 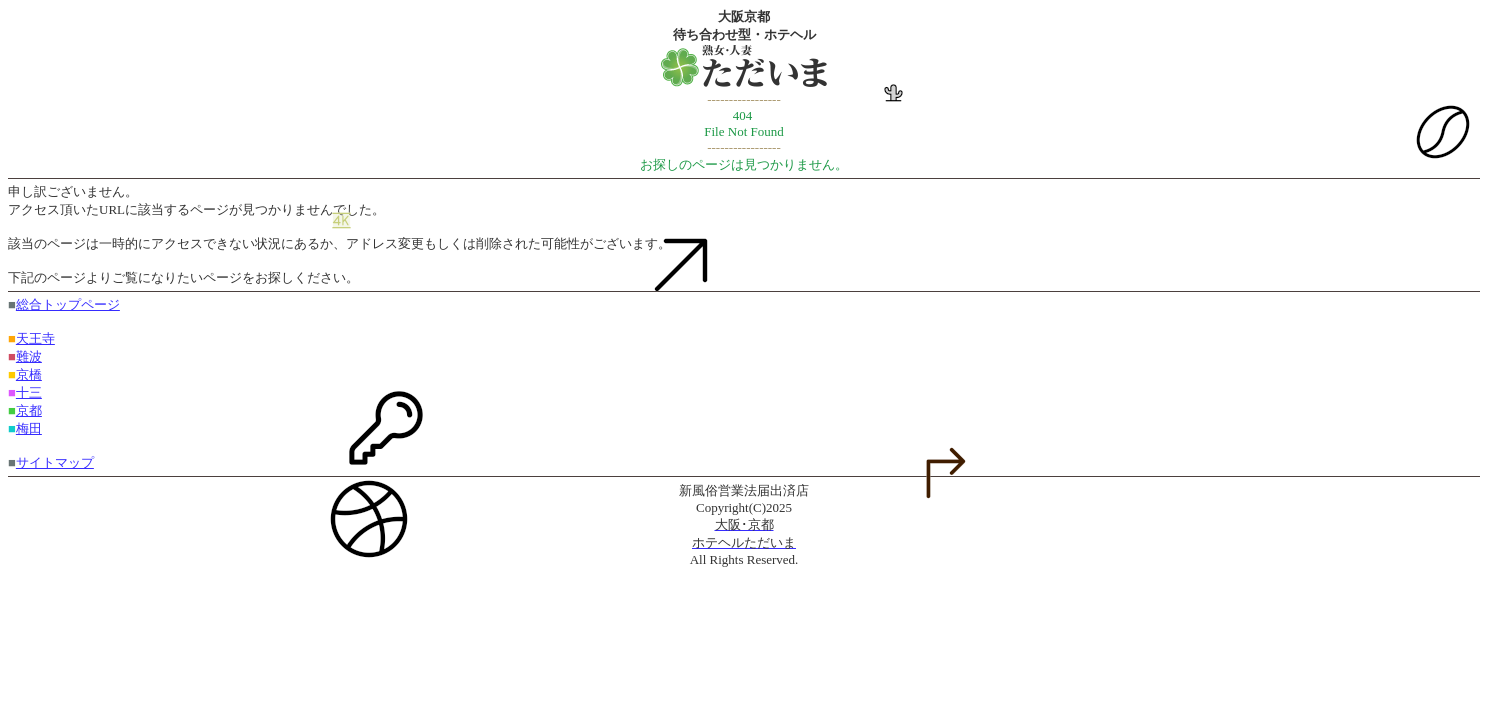 I want to click on switch to 4K video resolution, so click(x=341, y=220).